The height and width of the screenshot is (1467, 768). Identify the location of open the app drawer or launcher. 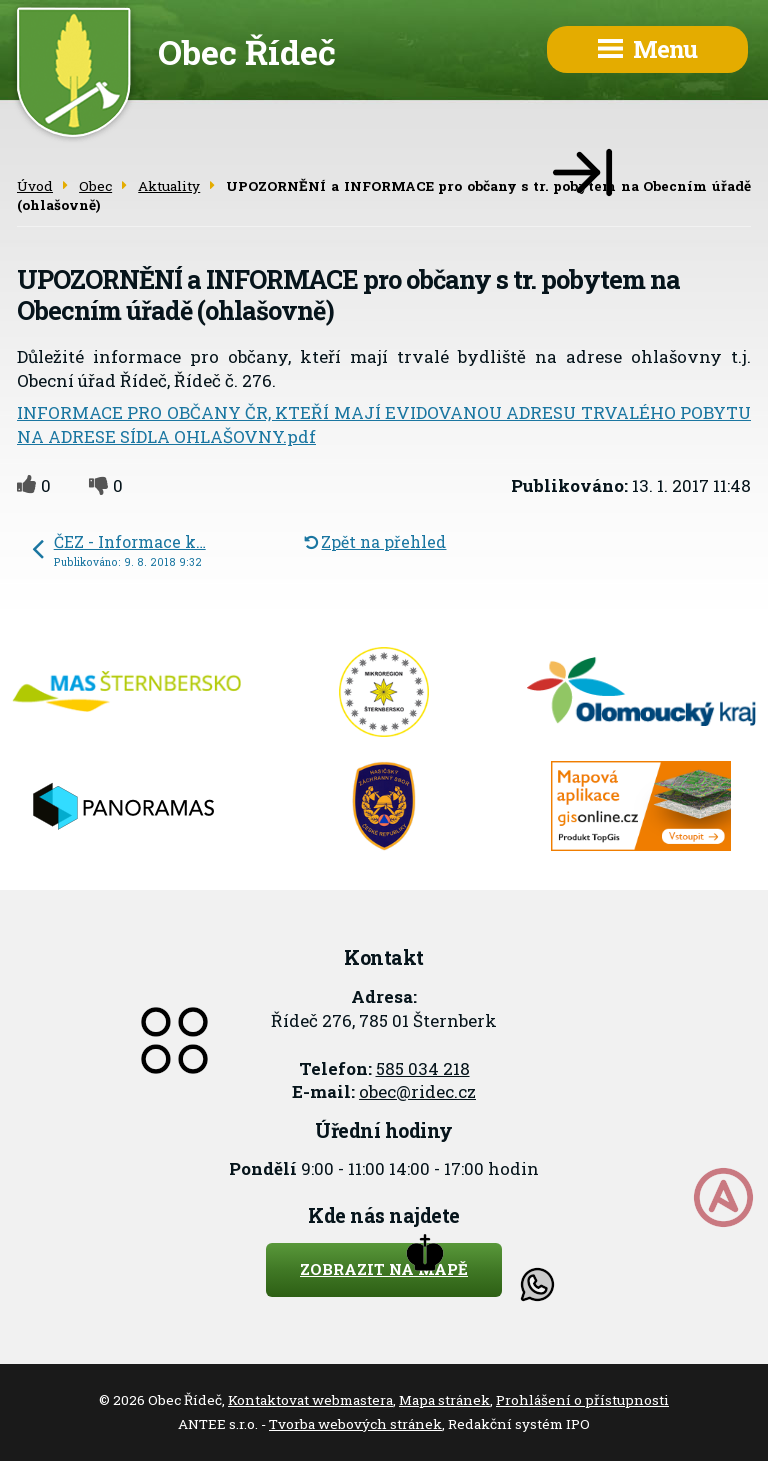
(174, 1040).